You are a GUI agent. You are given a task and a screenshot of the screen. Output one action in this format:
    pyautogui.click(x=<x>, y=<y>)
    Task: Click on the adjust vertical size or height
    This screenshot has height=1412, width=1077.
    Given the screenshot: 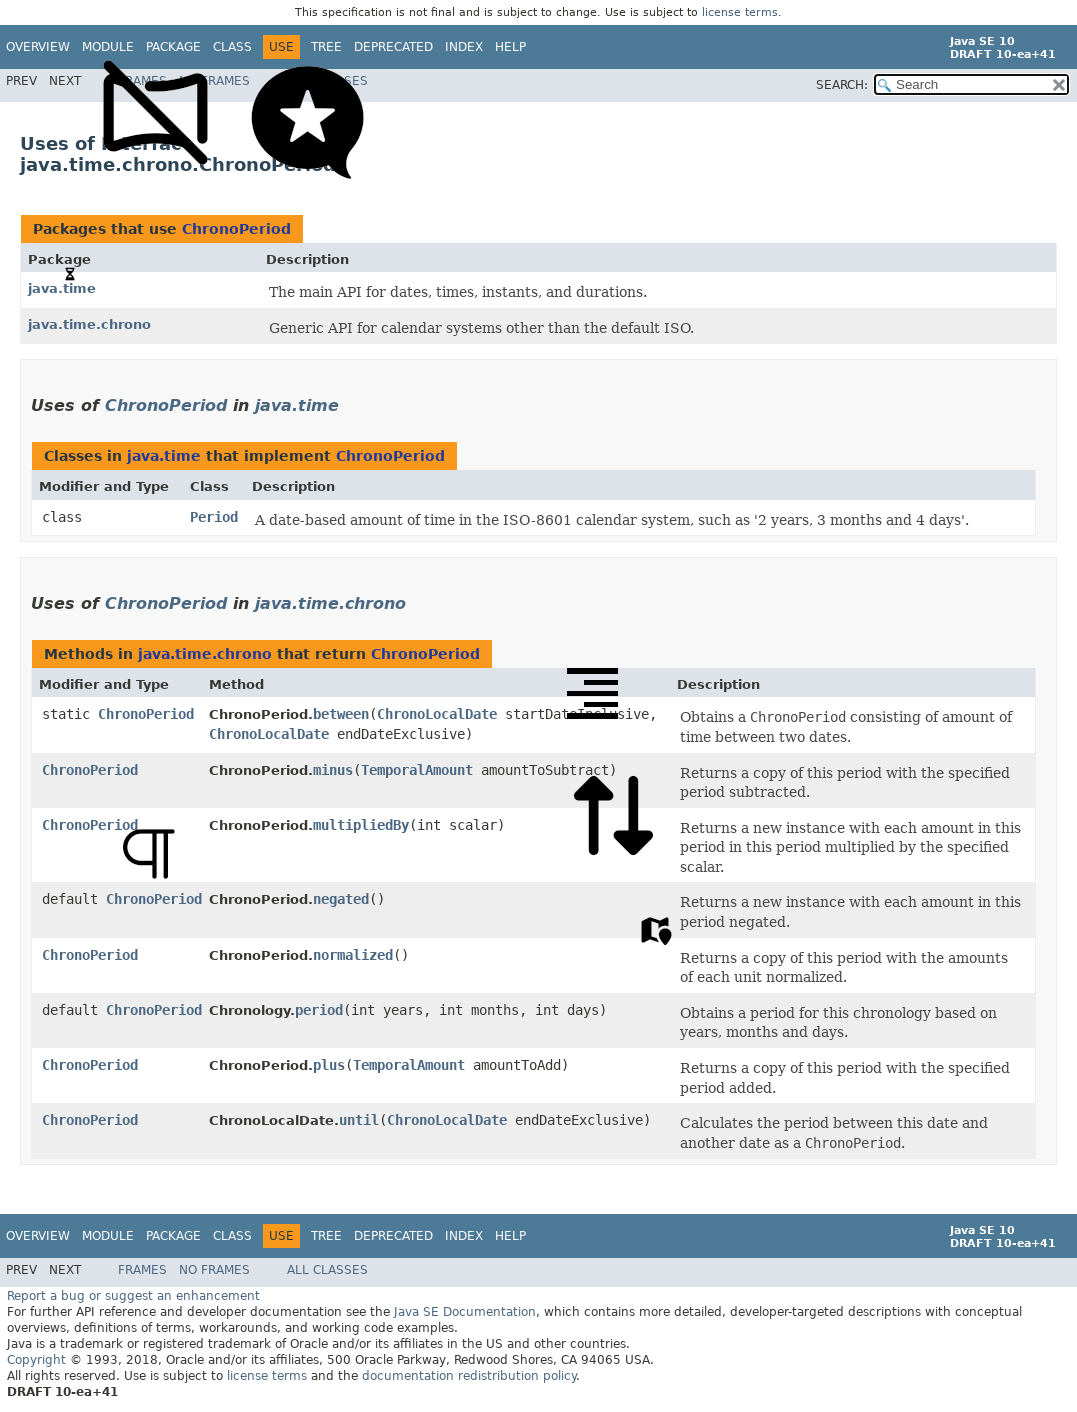 What is the action you would take?
    pyautogui.click(x=613, y=815)
    